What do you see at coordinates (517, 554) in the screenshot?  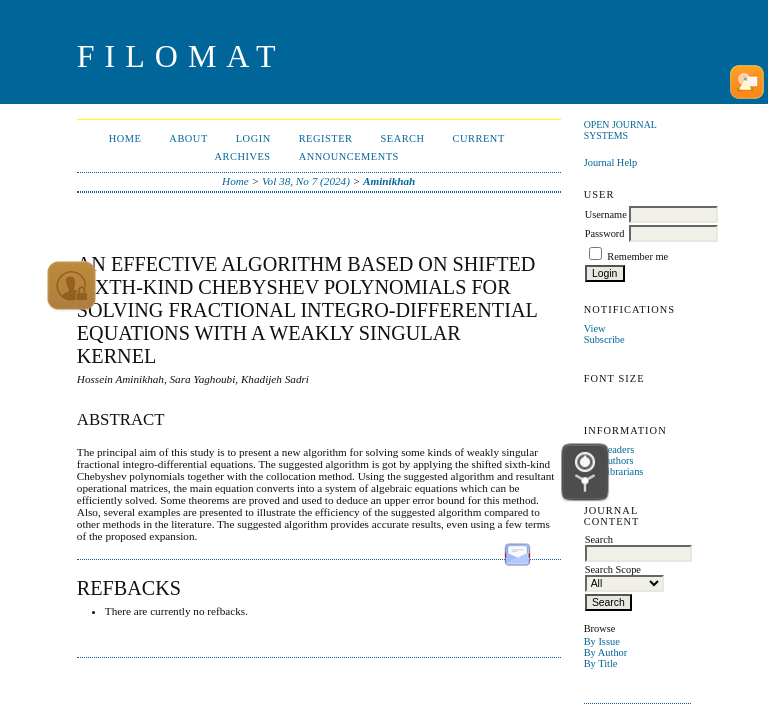 I see `open the mail application` at bounding box center [517, 554].